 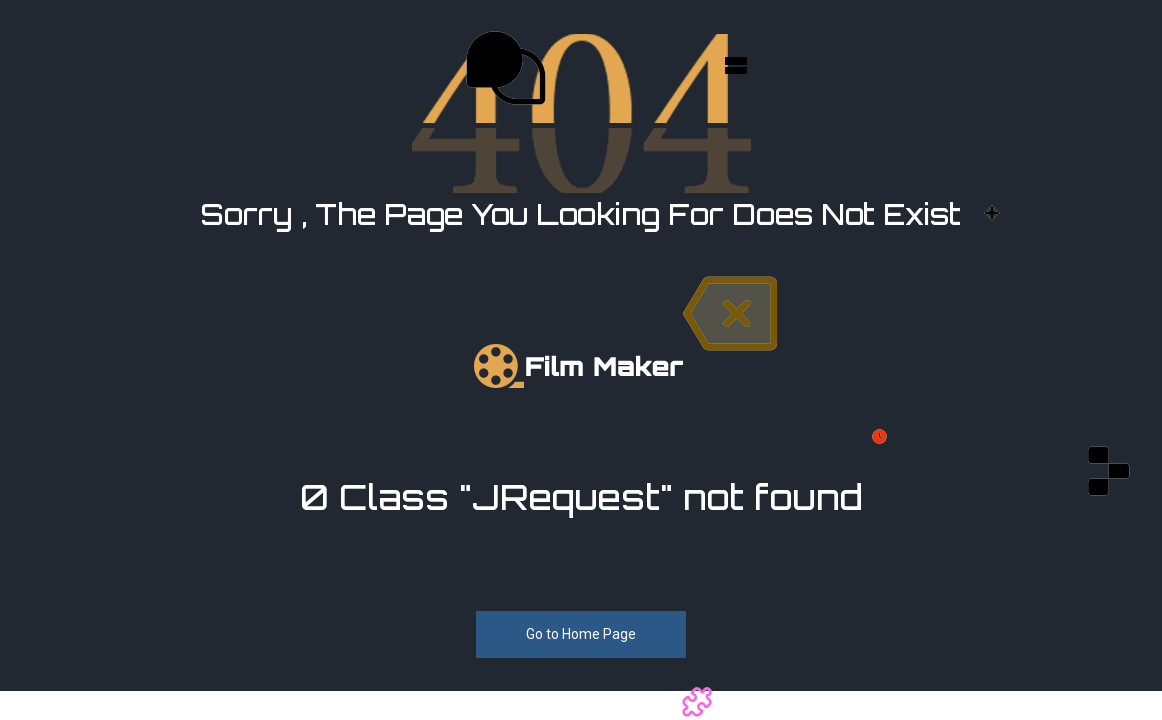 I want to click on access navigation or compass features, so click(x=992, y=213).